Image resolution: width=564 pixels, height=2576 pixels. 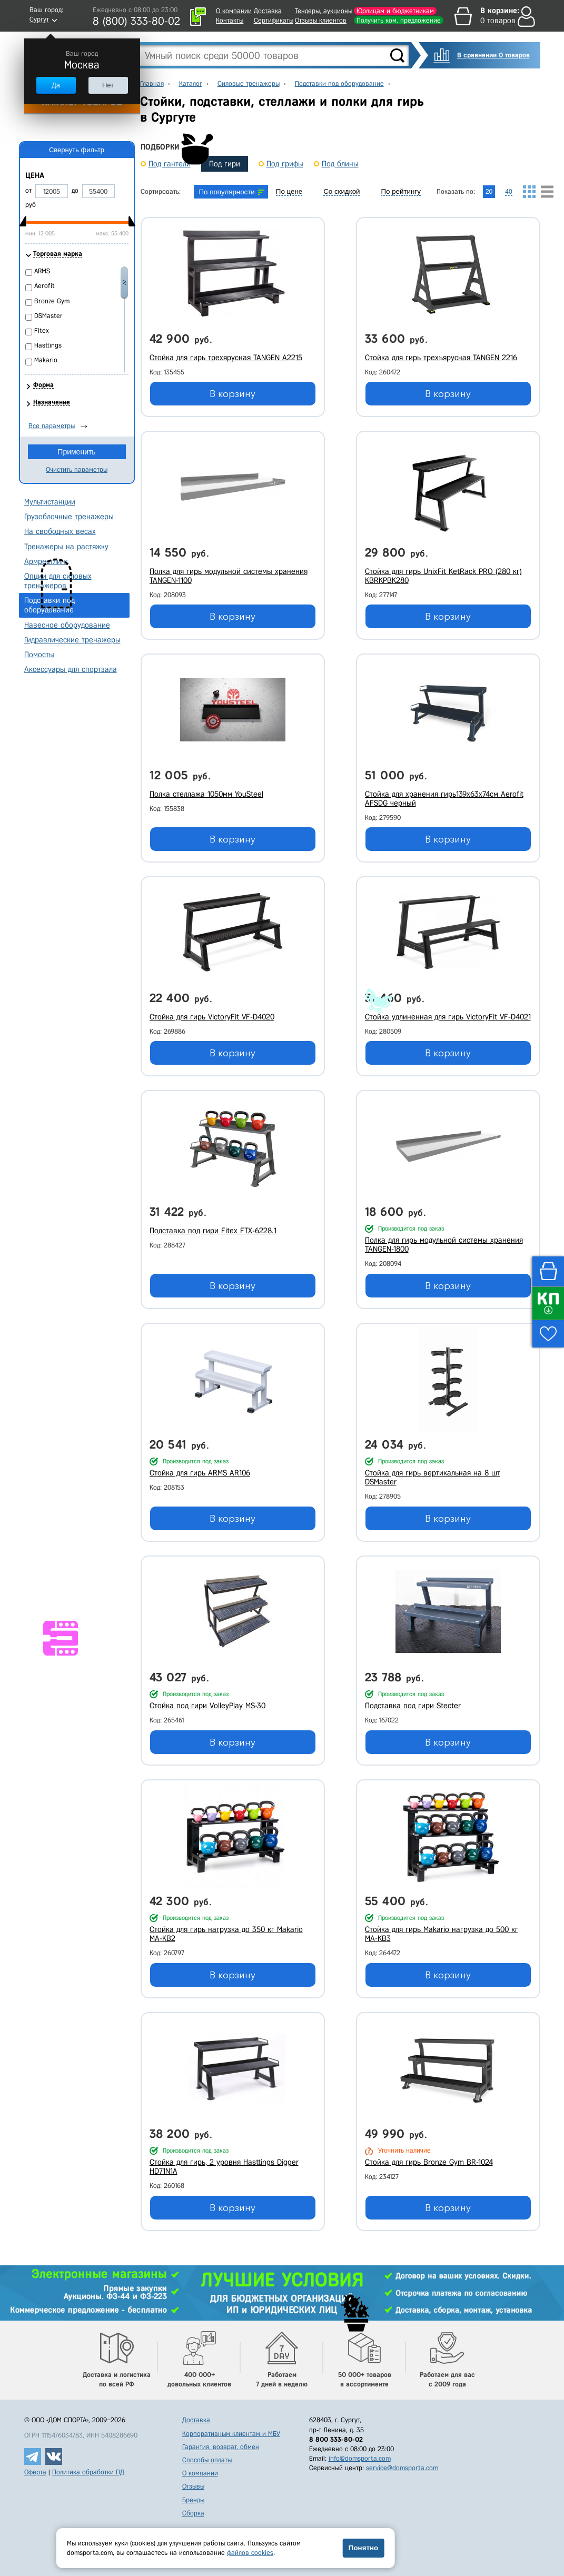 What do you see at coordinates (56, 583) in the screenshot?
I see `discover a hidden passage or secret area` at bounding box center [56, 583].